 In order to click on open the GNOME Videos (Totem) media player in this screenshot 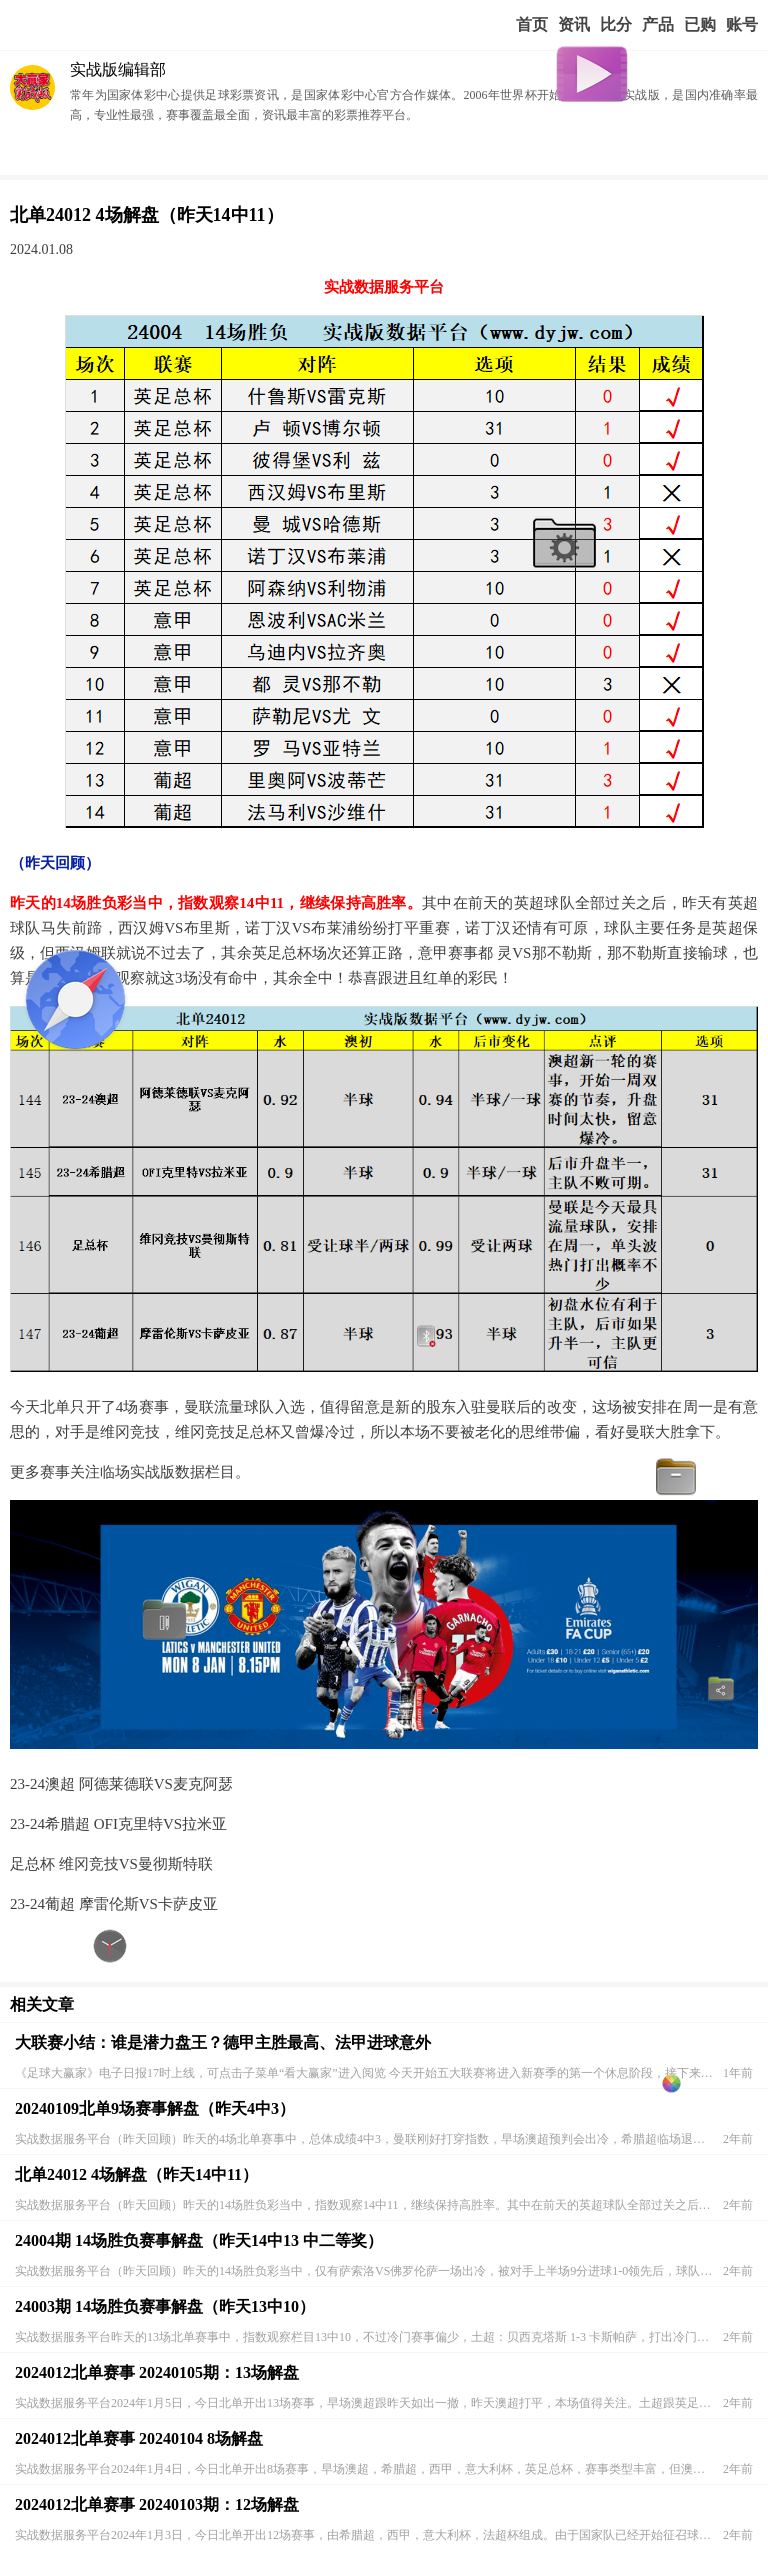, I will do `click(592, 74)`.